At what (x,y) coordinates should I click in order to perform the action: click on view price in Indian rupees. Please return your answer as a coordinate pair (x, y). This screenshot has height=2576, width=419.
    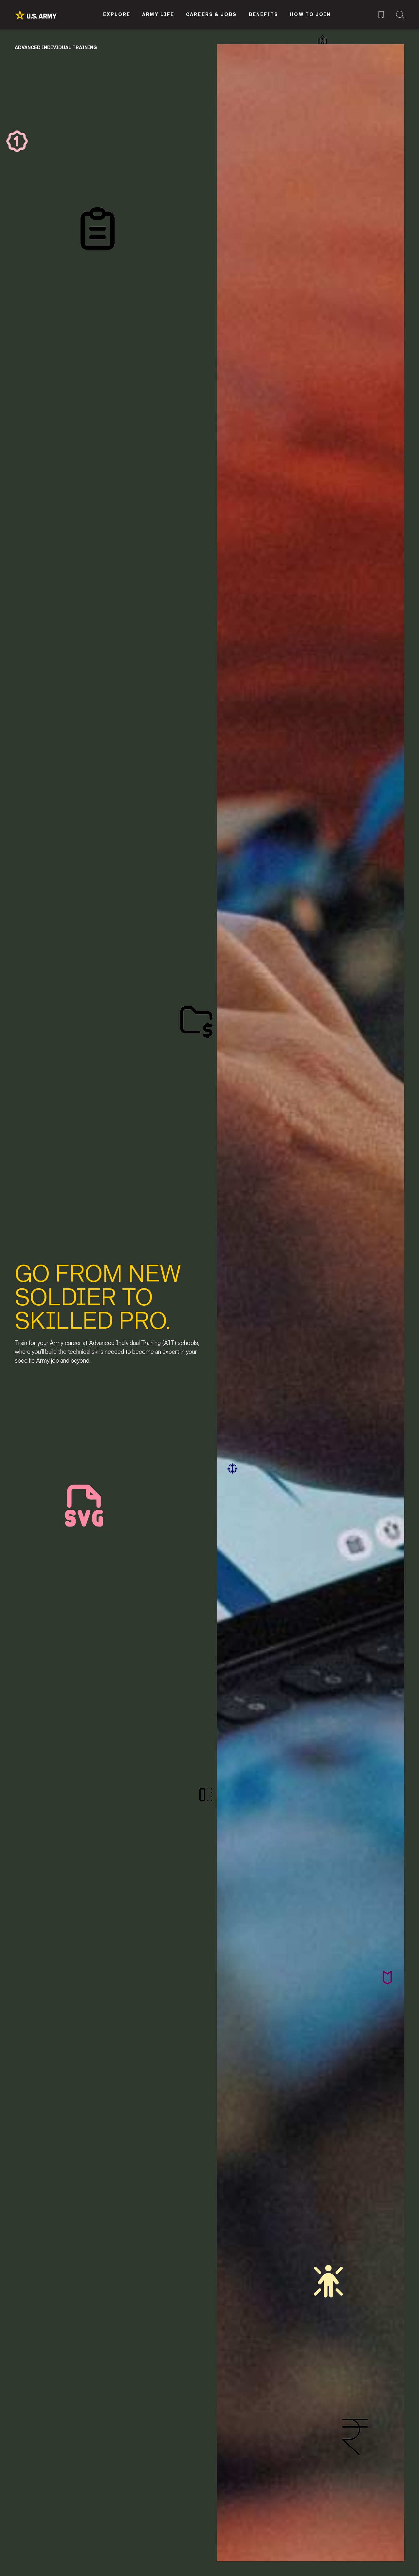
    Looking at the image, I should click on (353, 2436).